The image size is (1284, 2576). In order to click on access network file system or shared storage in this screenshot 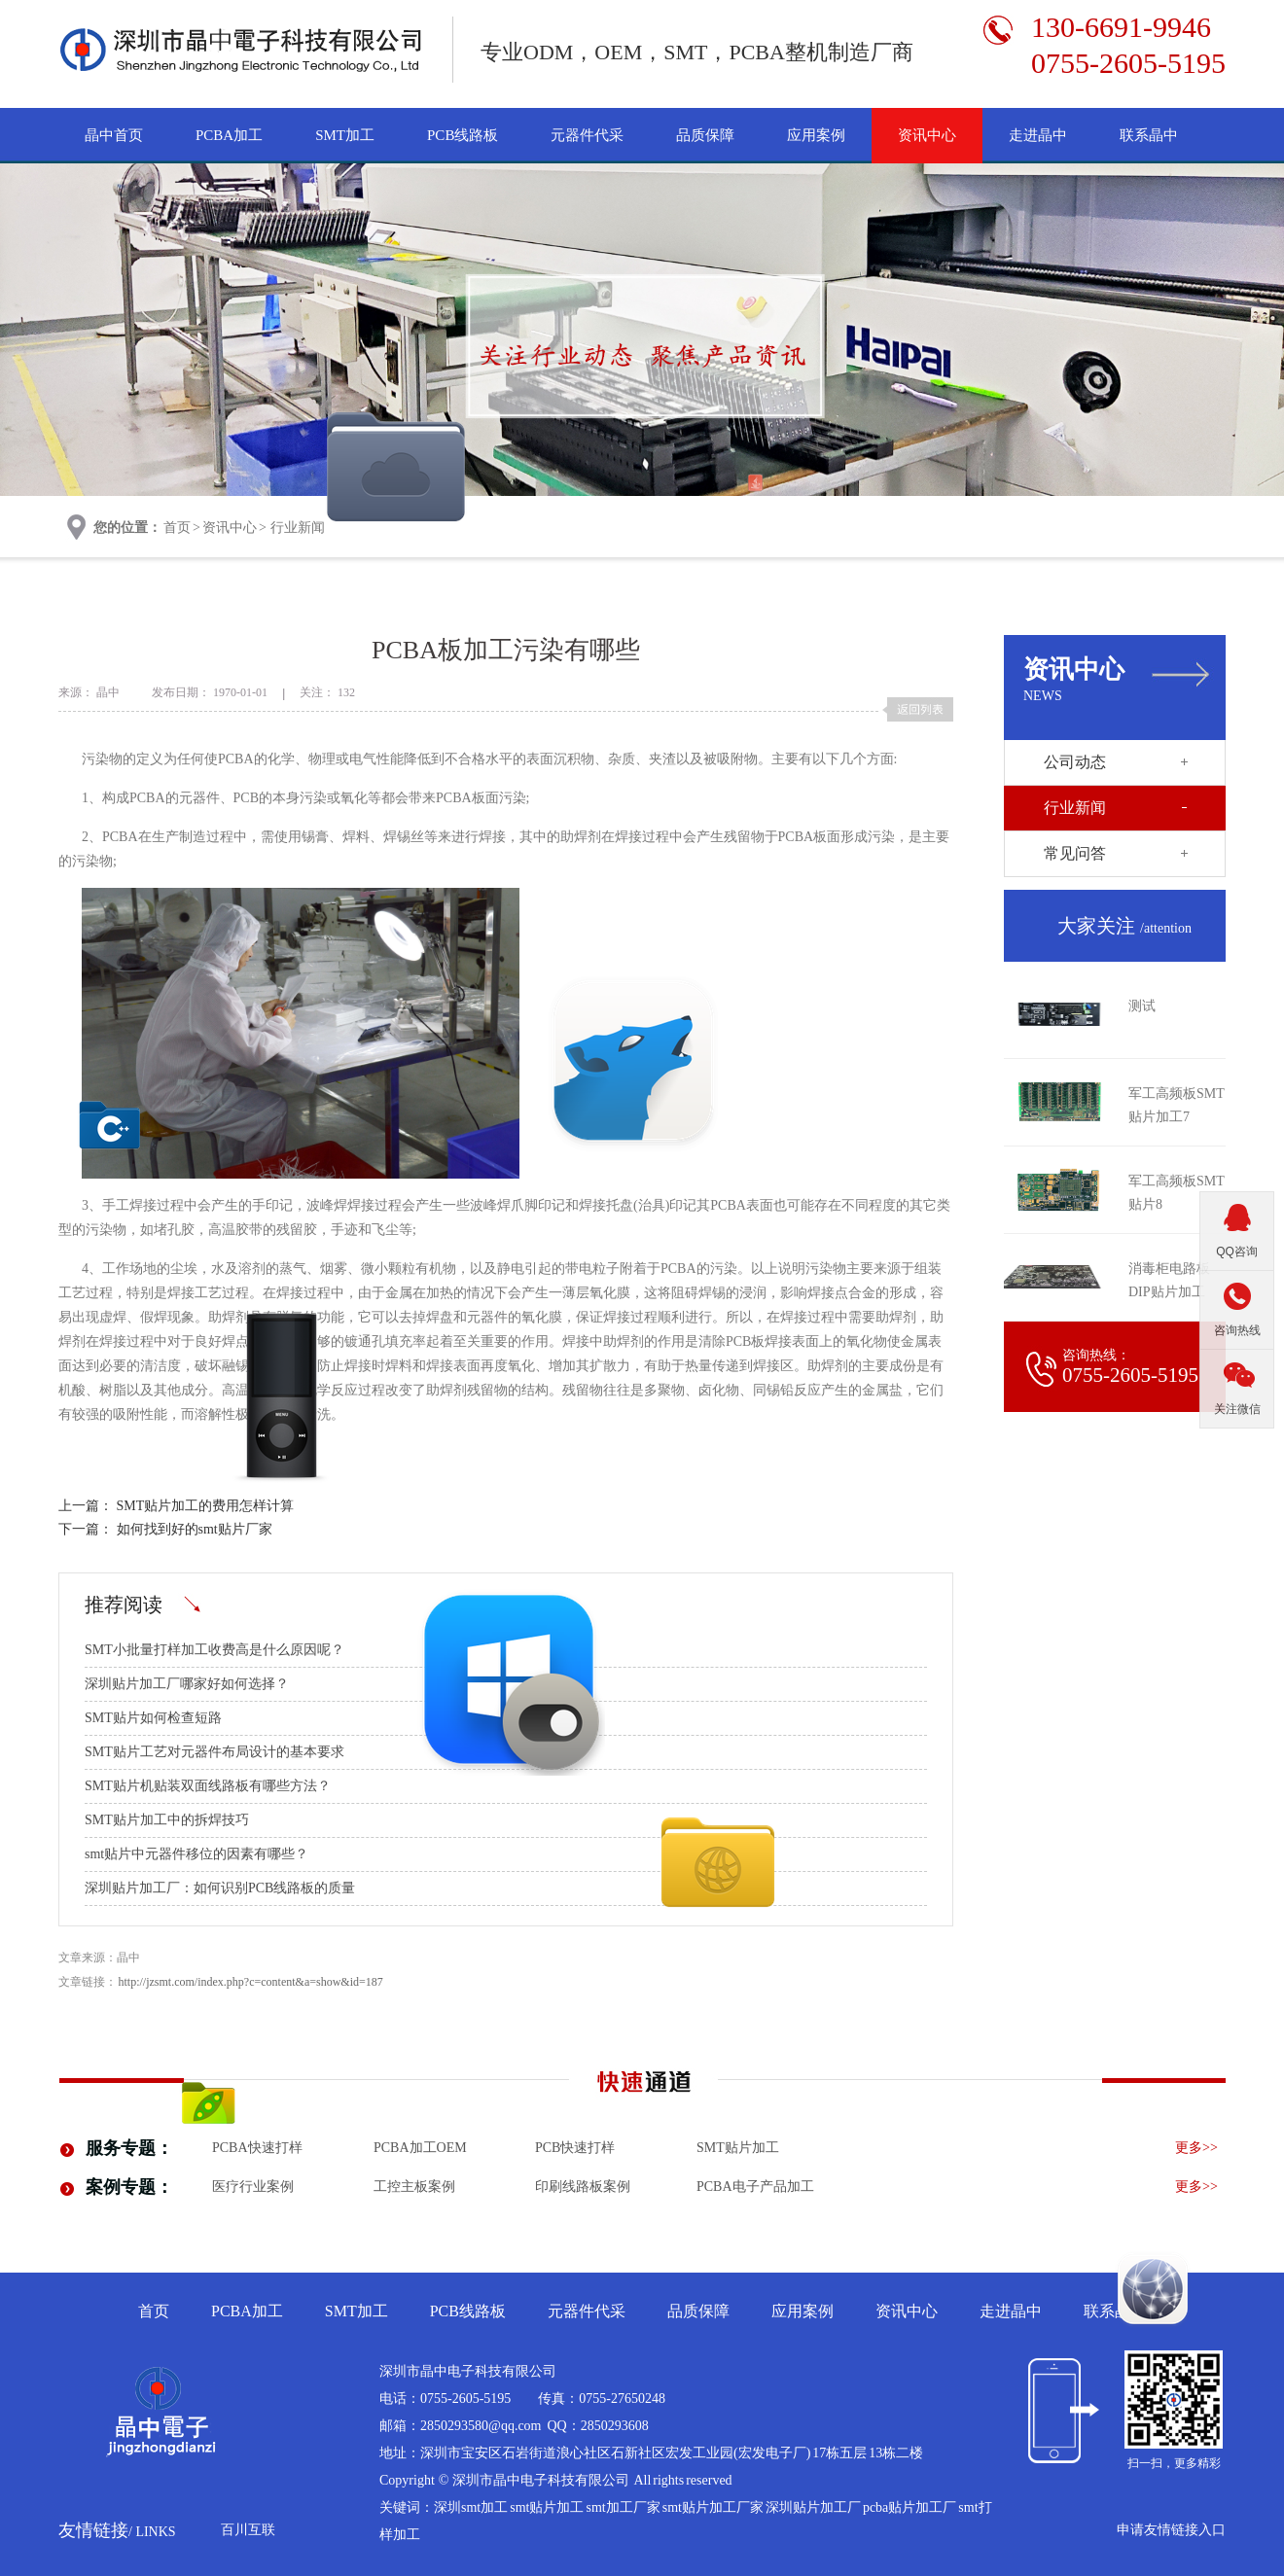, I will do `click(1153, 2289)`.